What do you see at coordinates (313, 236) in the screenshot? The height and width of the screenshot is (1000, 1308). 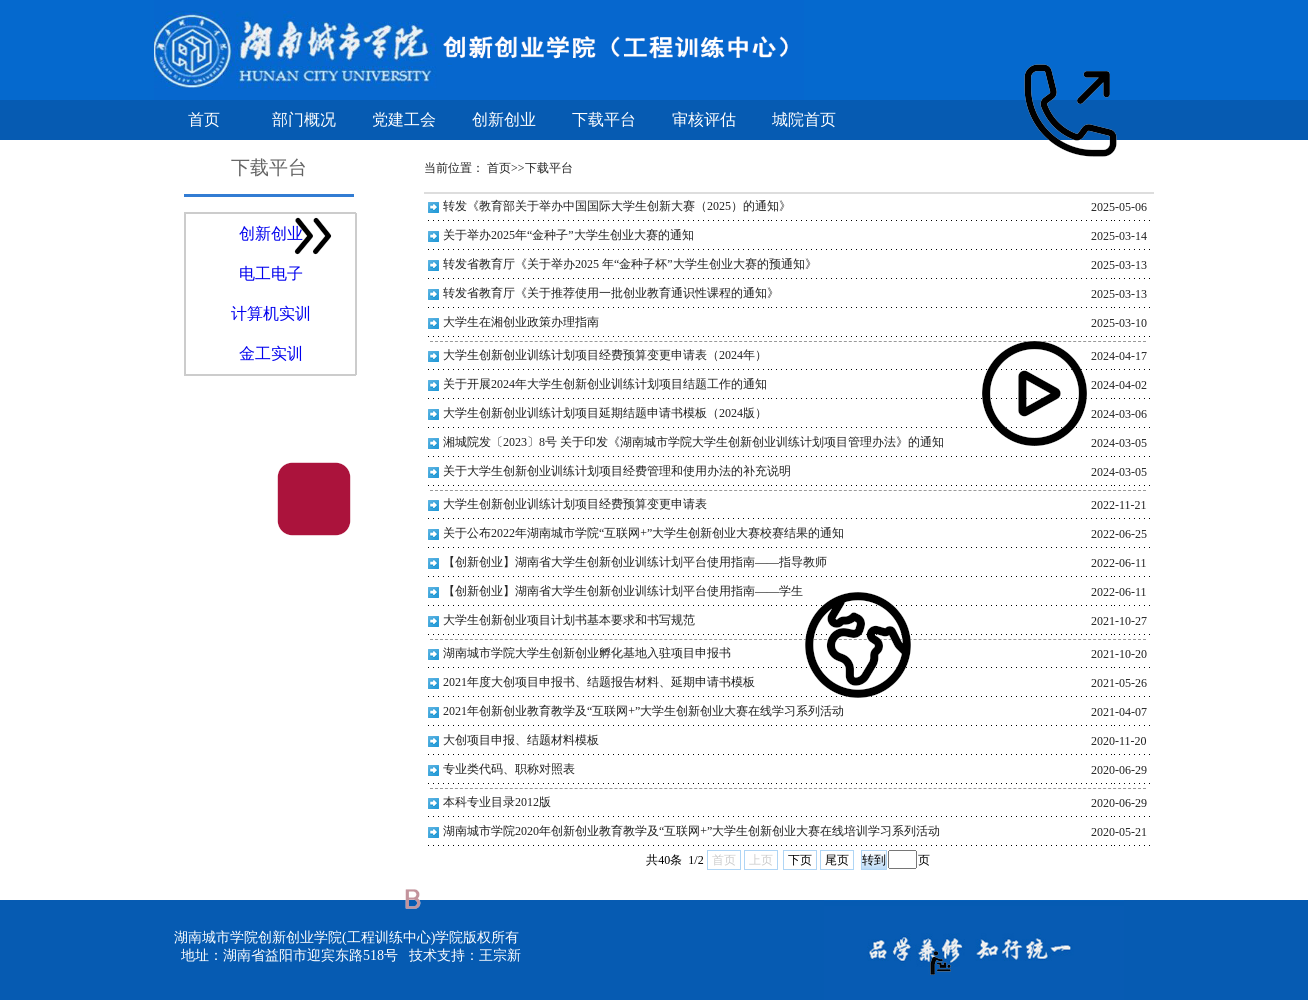 I see `skip forward or advance quickly` at bounding box center [313, 236].